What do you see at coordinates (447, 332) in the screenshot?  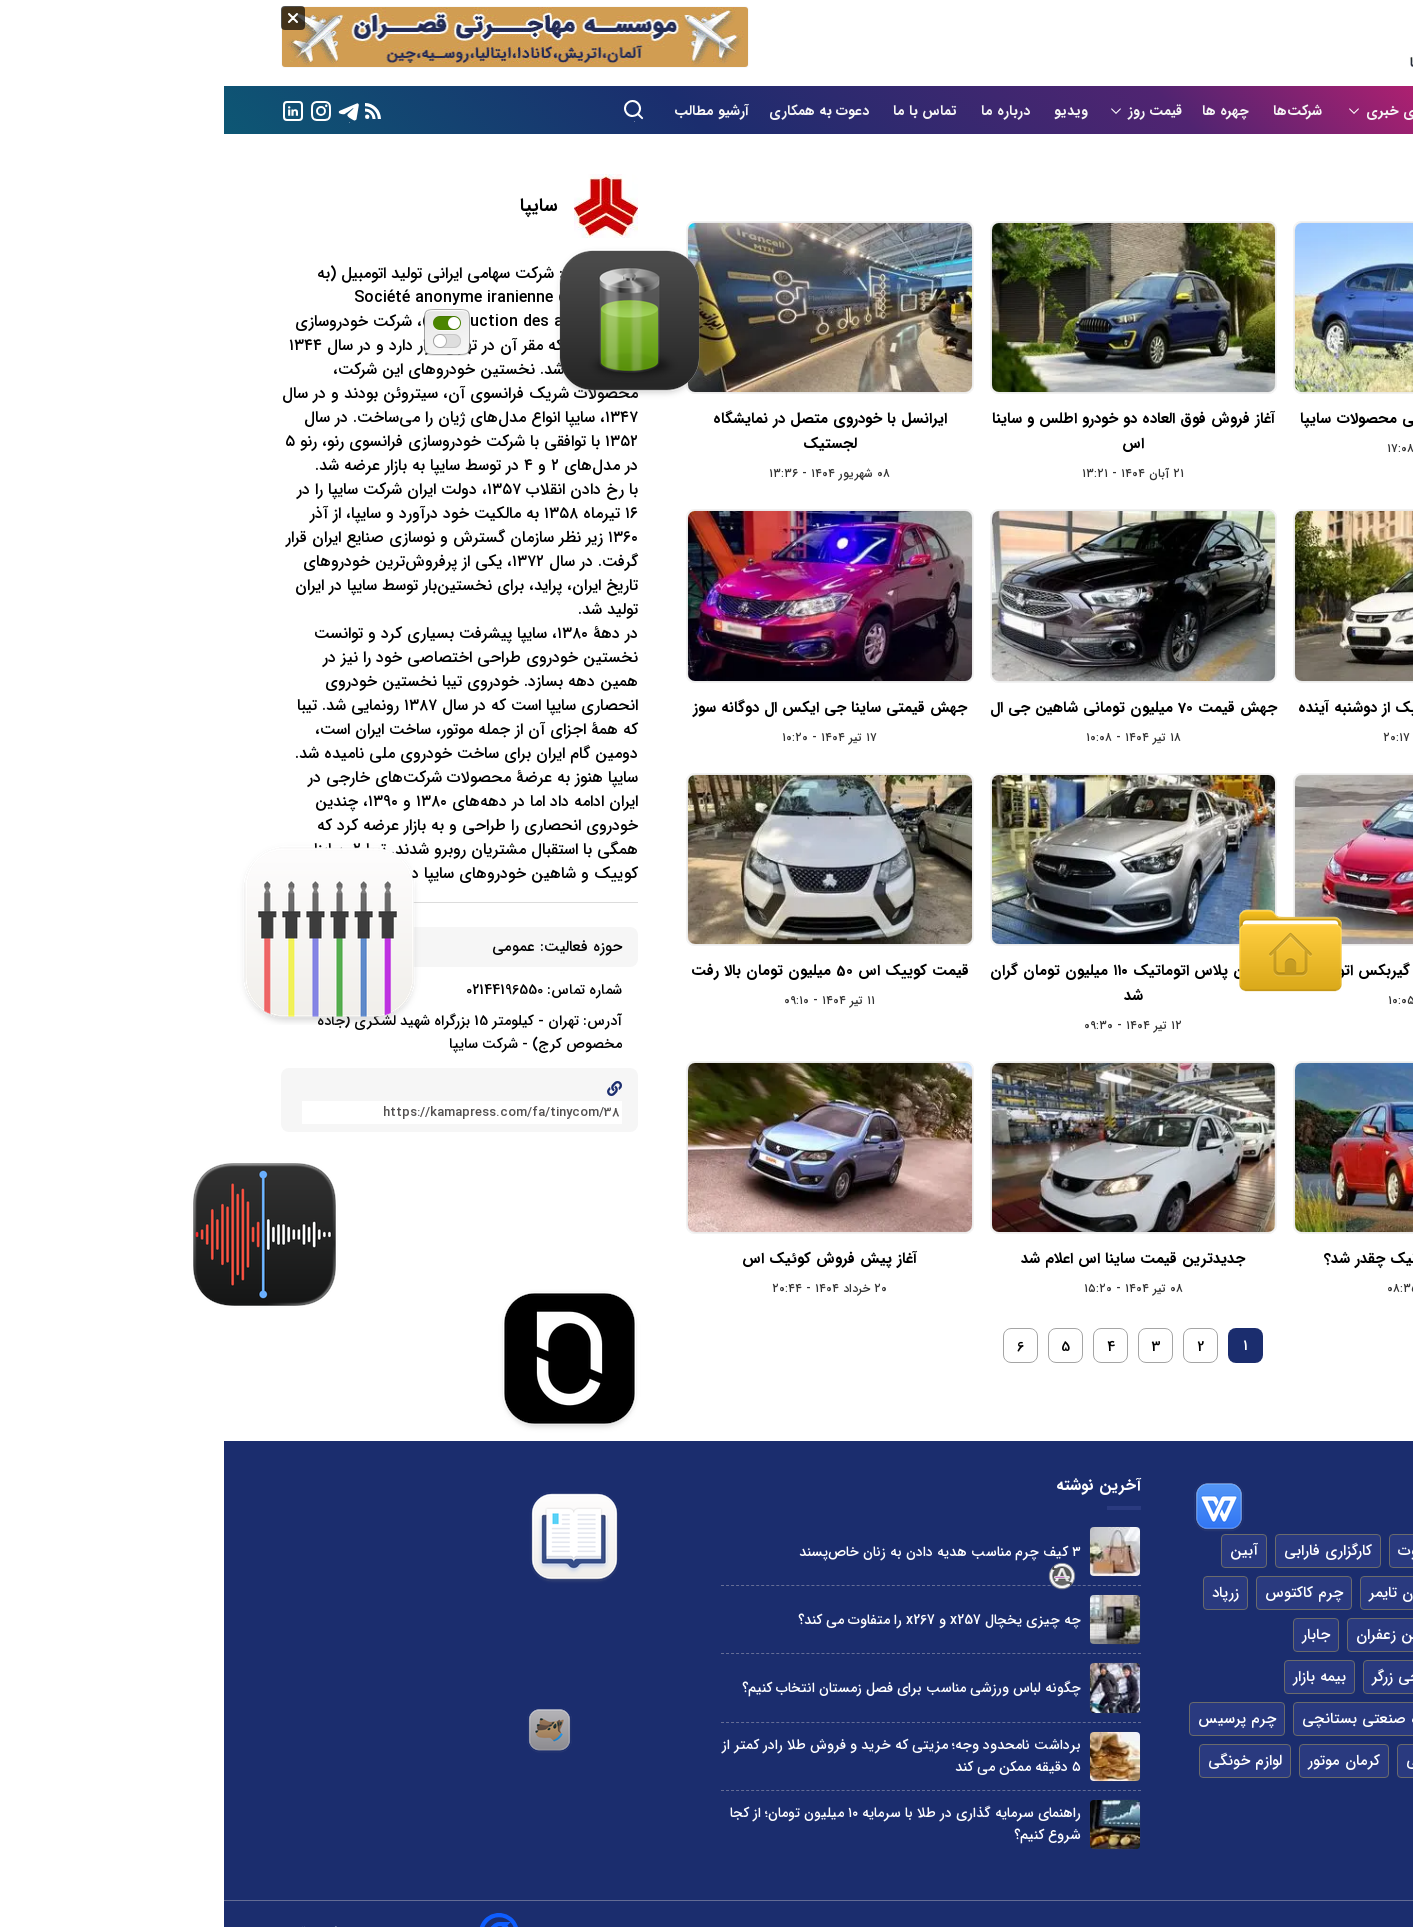 I see `open unity tweak tool settings` at bounding box center [447, 332].